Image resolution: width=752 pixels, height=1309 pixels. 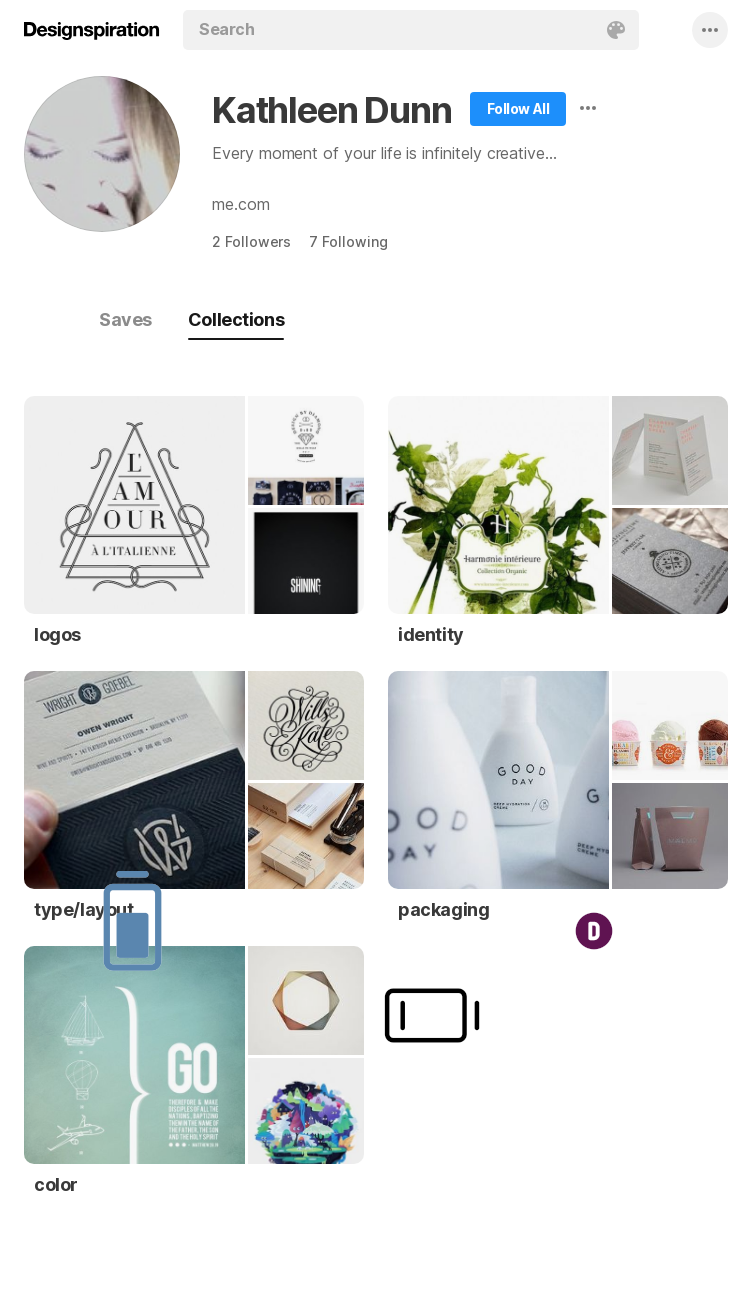 I want to click on indicates high battery level, so click(x=132, y=922).